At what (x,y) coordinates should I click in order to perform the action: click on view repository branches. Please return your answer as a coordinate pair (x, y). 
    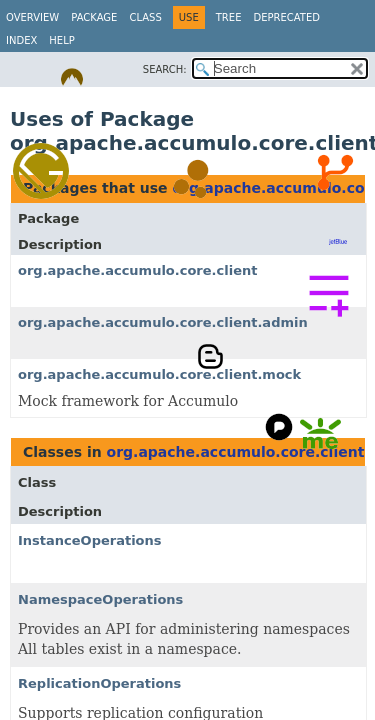
    Looking at the image, I should click on (335, 172).